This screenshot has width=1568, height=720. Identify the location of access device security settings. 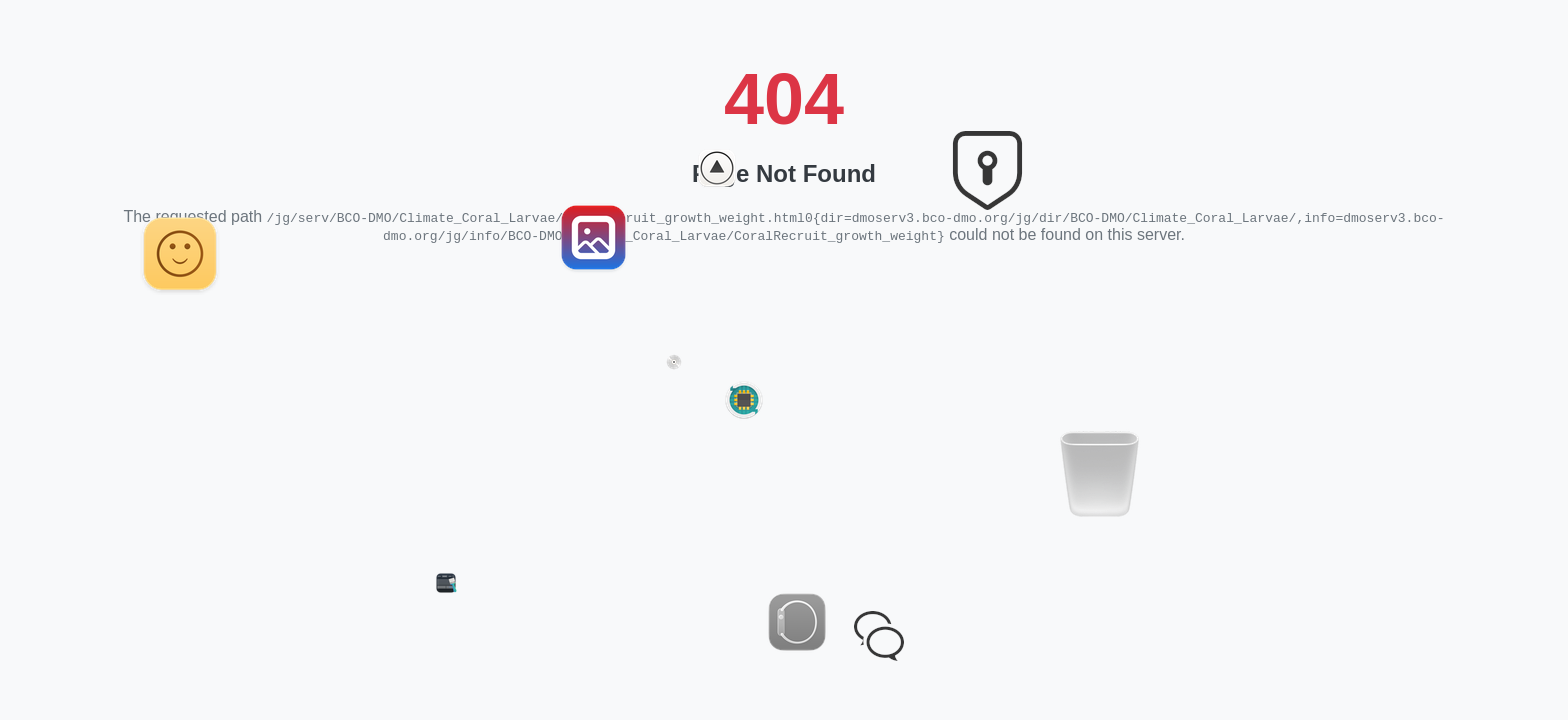
(987, 170).